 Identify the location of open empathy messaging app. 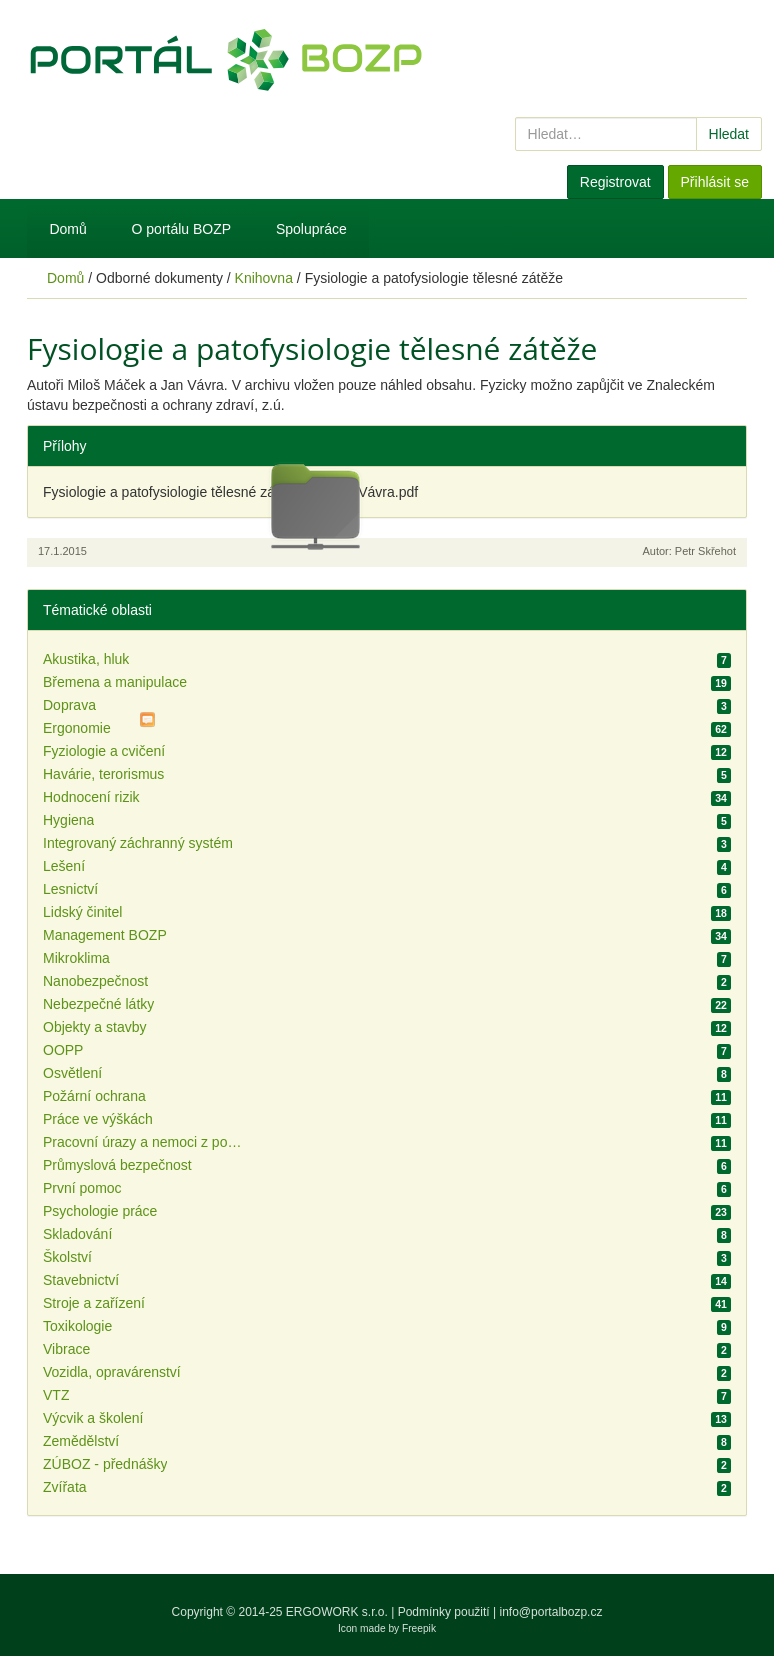
(147, 719).